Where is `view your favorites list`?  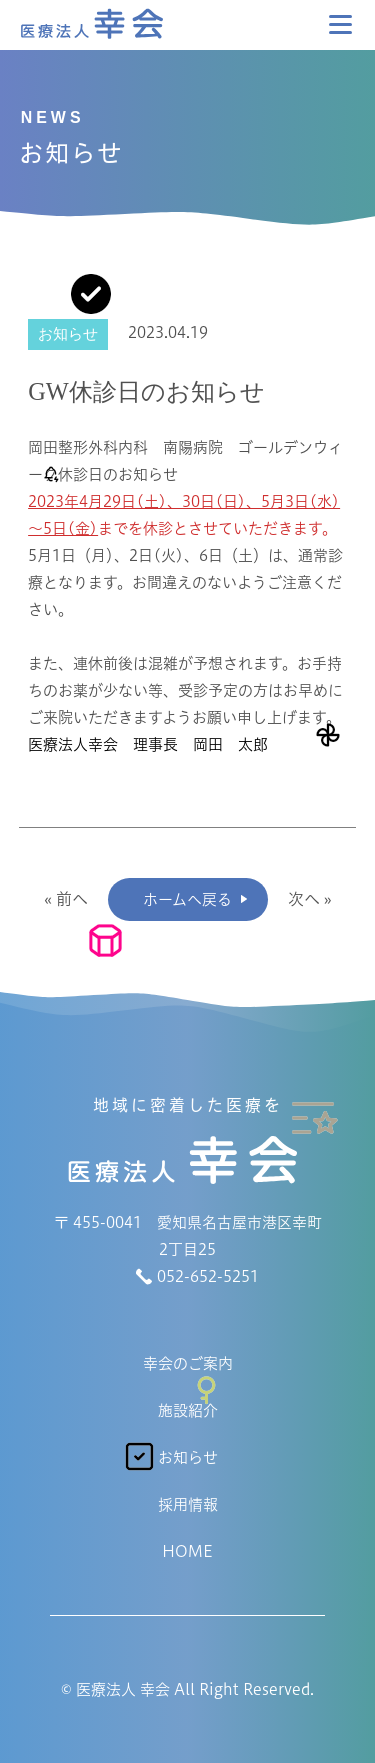
view your favorites list is located at coordinates (313, 1118).